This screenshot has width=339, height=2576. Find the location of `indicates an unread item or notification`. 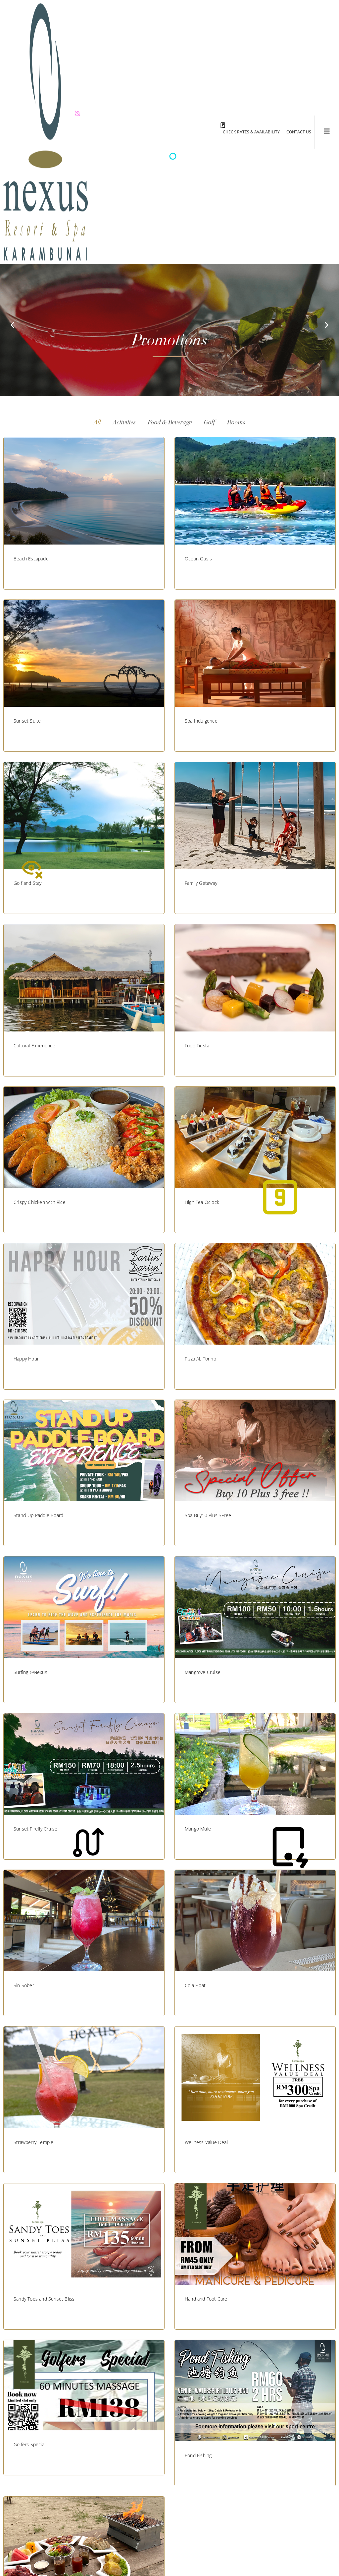

indicates an unread item or notification is located at coordinates (173, 156).